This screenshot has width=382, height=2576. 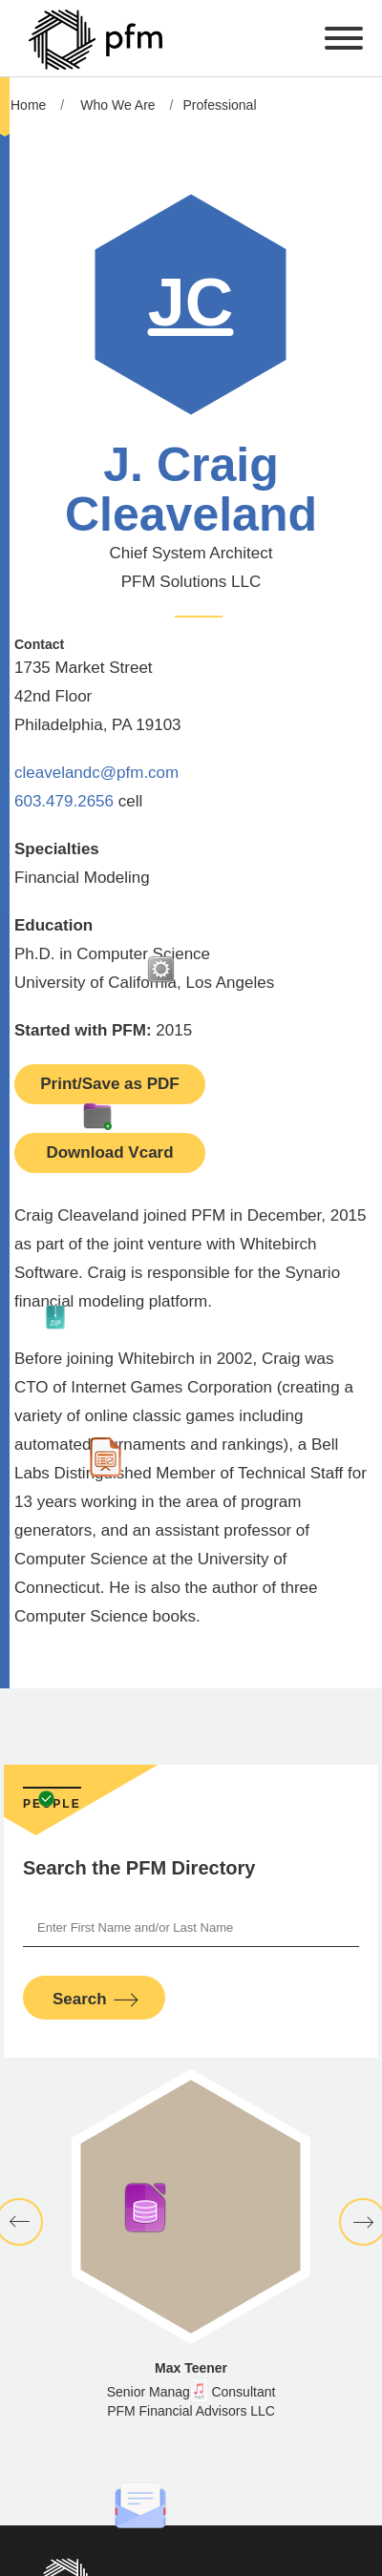 What do you see at coordinates (160, 969) in the screenshot?
I see `executable application file` at bounding box center [160, 969].